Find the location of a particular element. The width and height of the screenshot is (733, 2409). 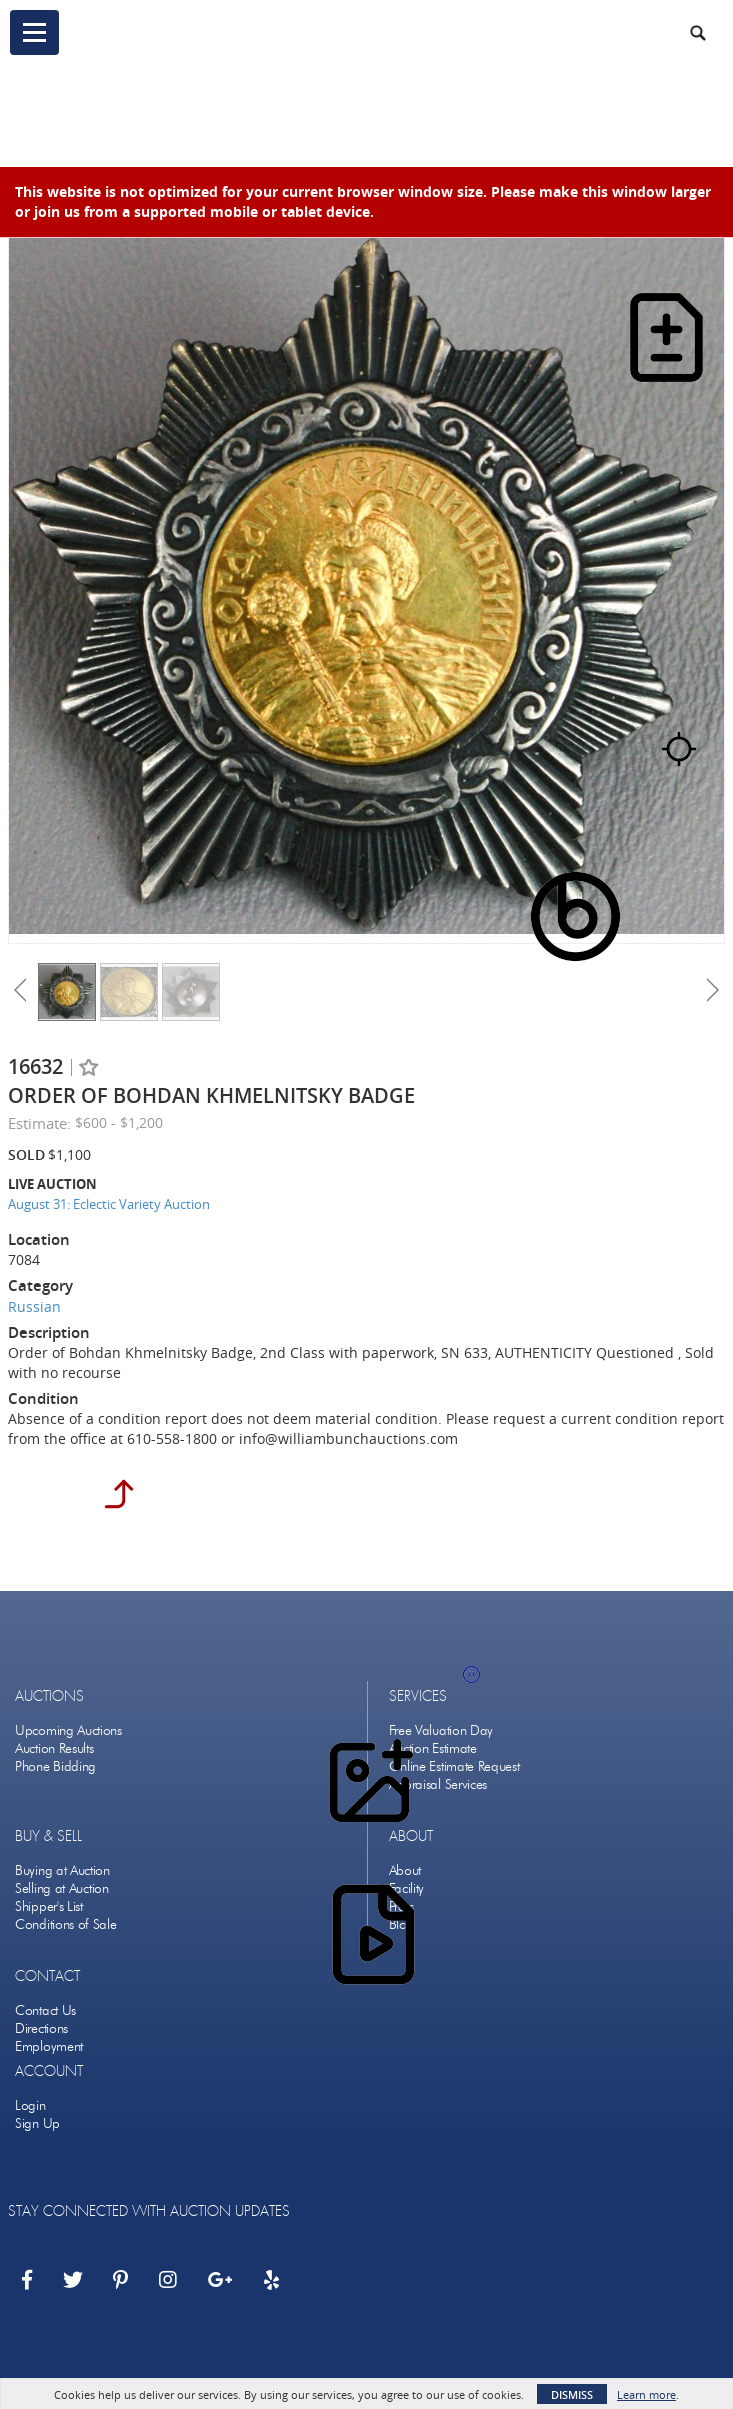

beats audio brand logo is located at coordinates (575, 916).